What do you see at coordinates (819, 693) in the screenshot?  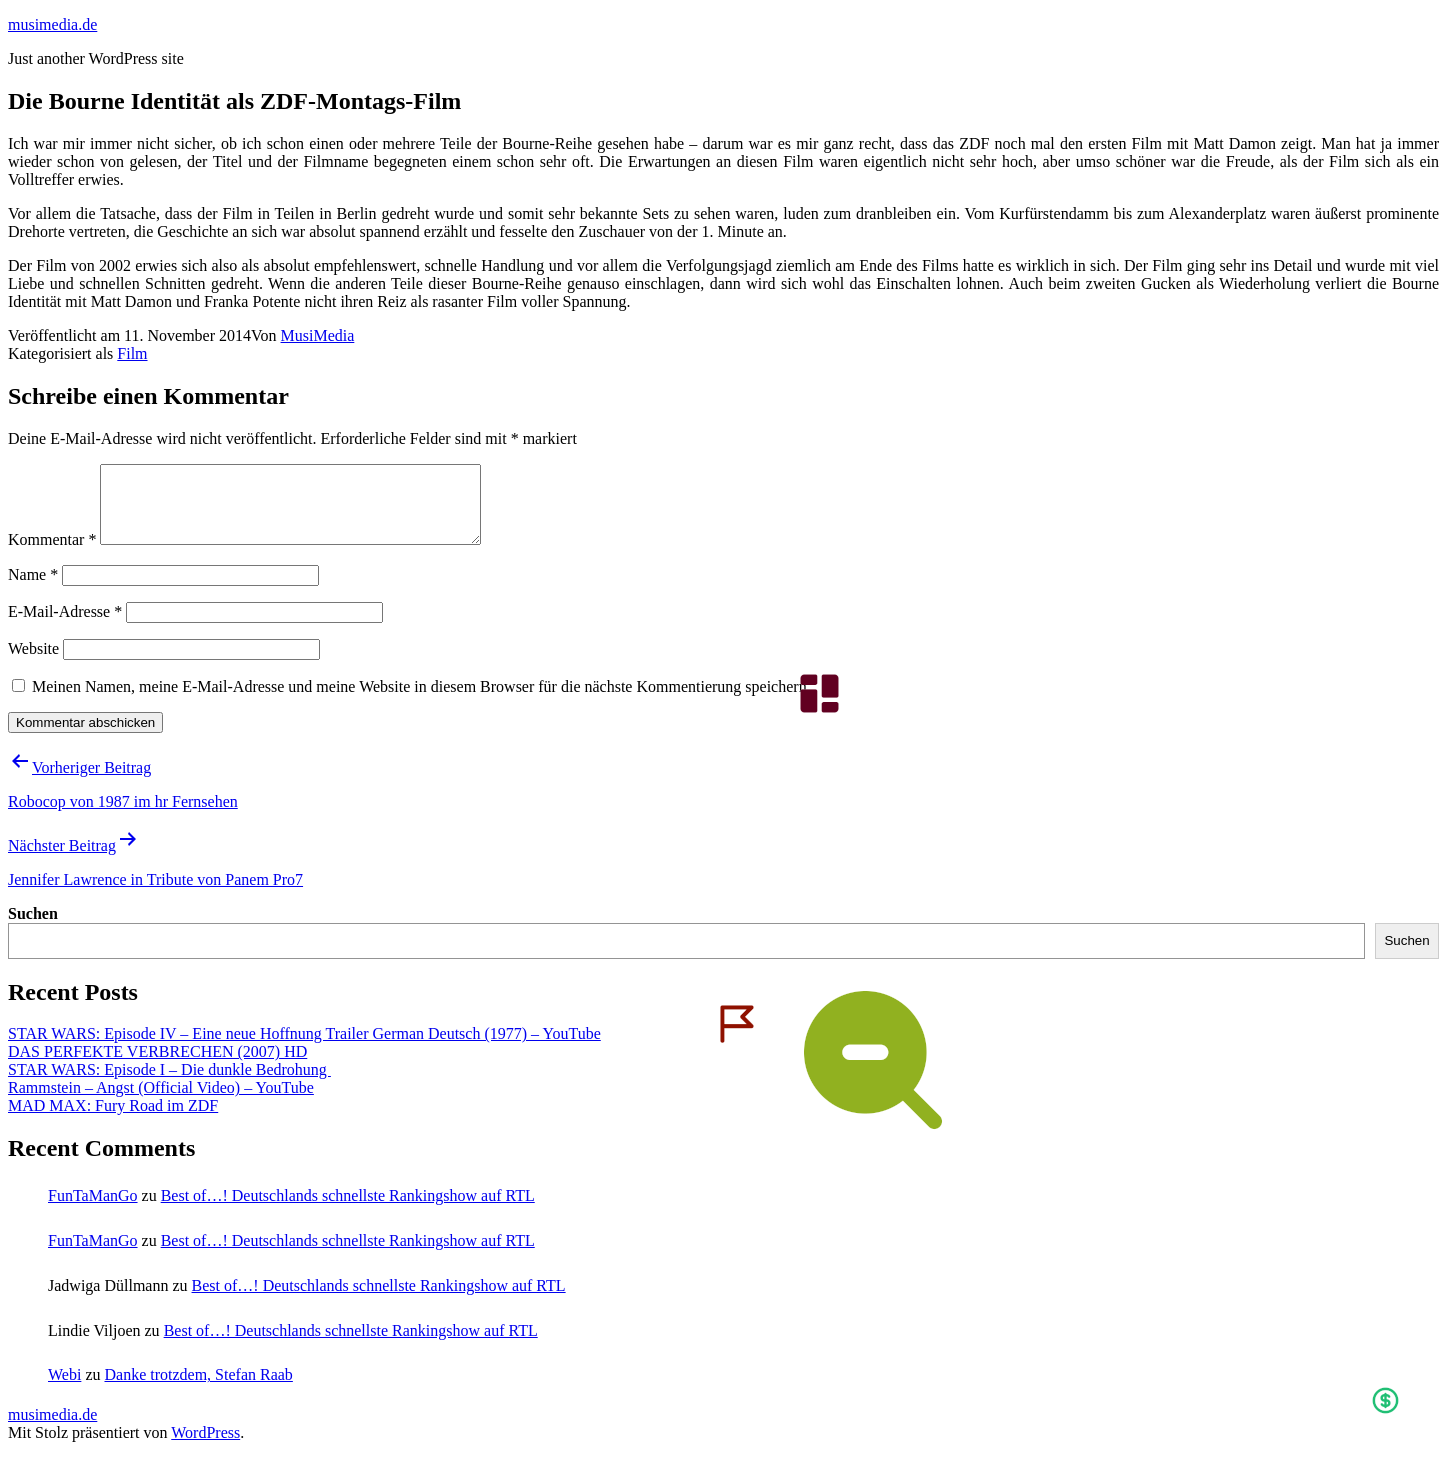 I see `switch to board or grid layout view` at bounding box center [819, 693].